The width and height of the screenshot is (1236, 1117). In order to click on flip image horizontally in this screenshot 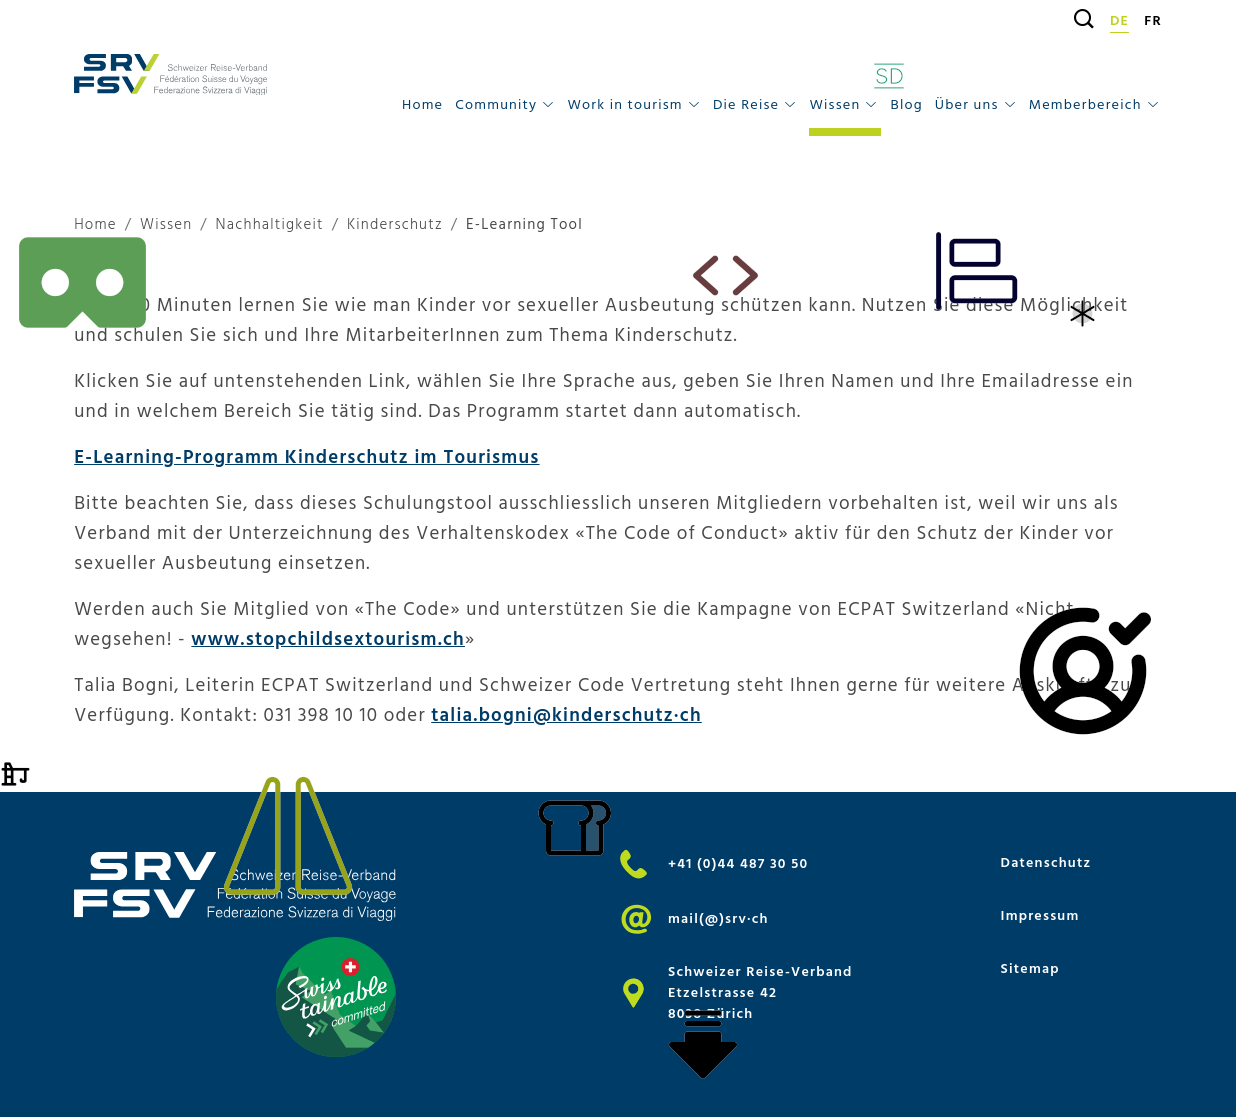, I will do `click(288, 841)`.